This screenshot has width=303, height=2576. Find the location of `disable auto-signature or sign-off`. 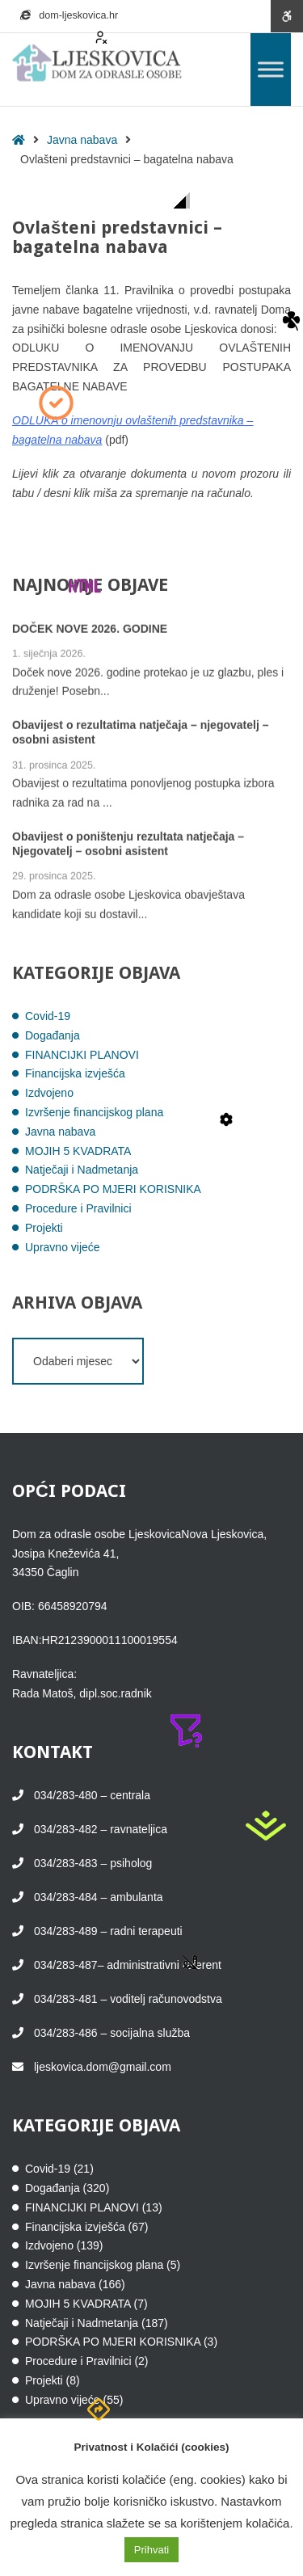

disable auto-signature or sign-off is located at coordinates (190, 1963).